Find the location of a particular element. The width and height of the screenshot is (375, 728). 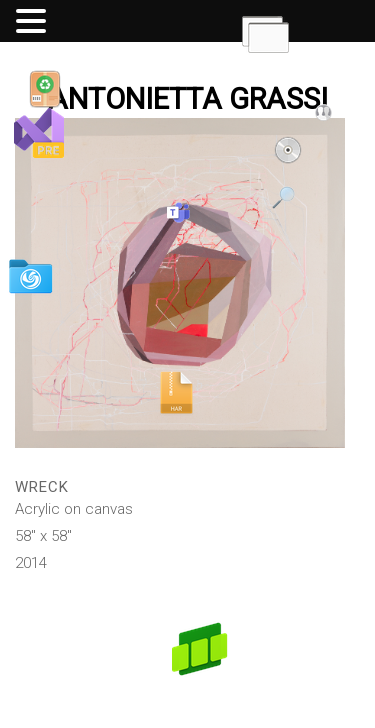

xar archive file type indicator is located at coordinates (176, 393).